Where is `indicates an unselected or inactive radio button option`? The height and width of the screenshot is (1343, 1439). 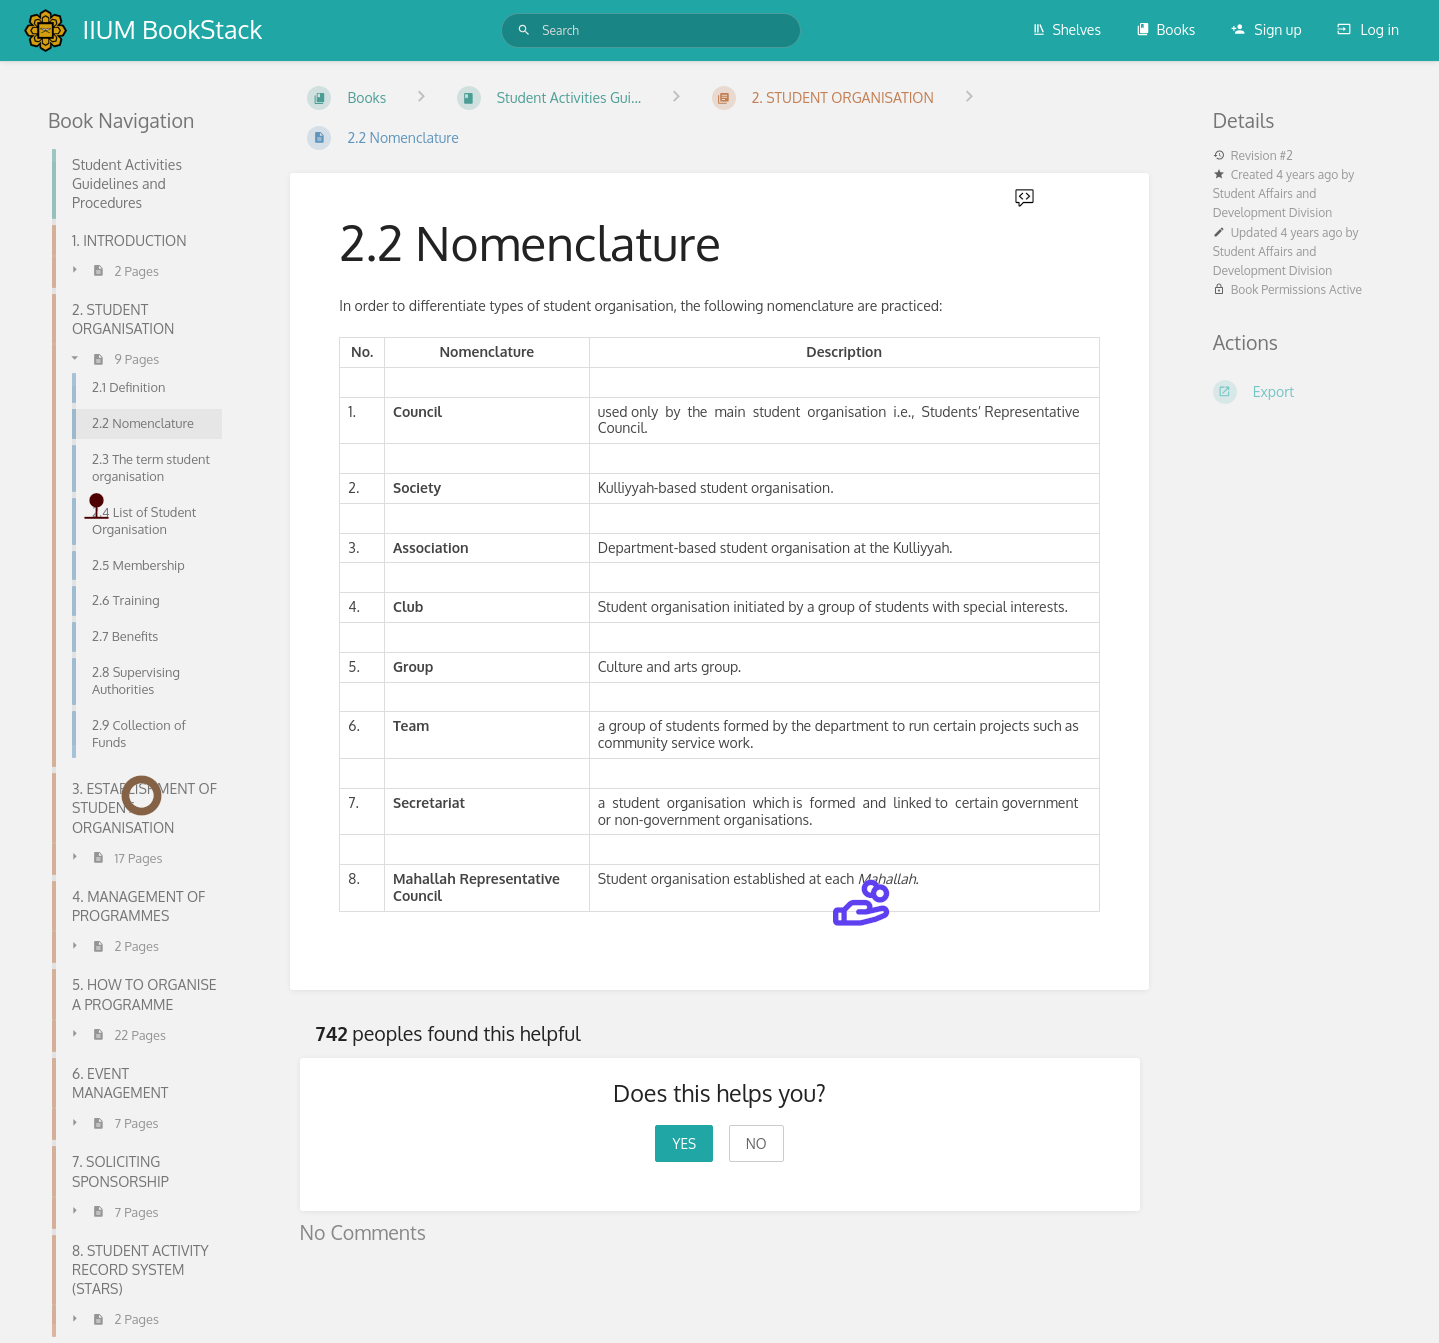
indicates an unselected or inactive radio button option is located at coordinates (141, 795).